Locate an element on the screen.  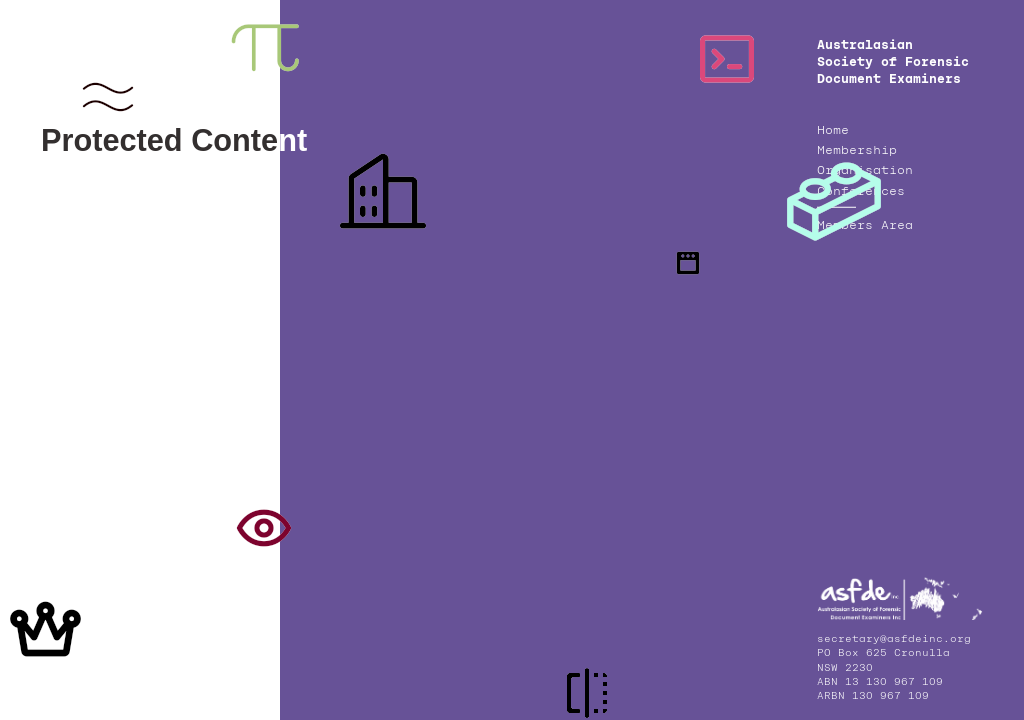
view or preview content is located at coordinates (264, 528).